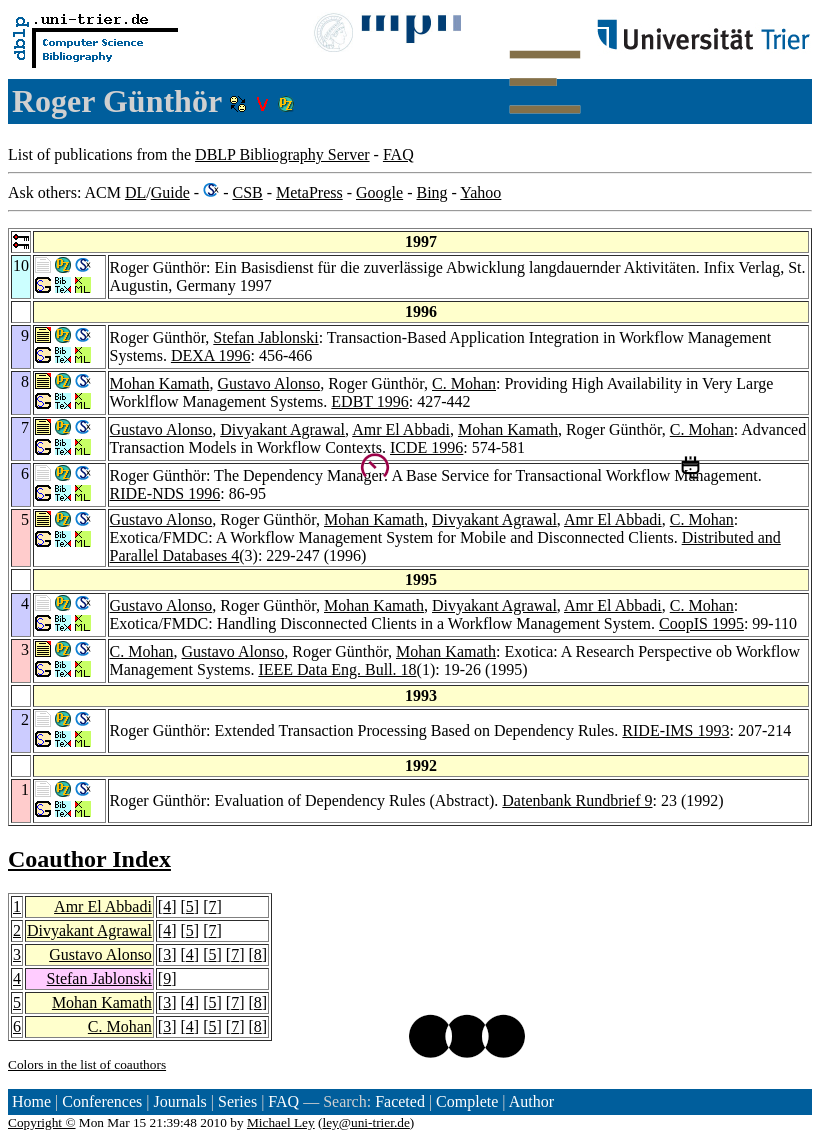  Describe the element at coordinates (690, 467) in the screenshot. I see `connect to power or charging` at that location.